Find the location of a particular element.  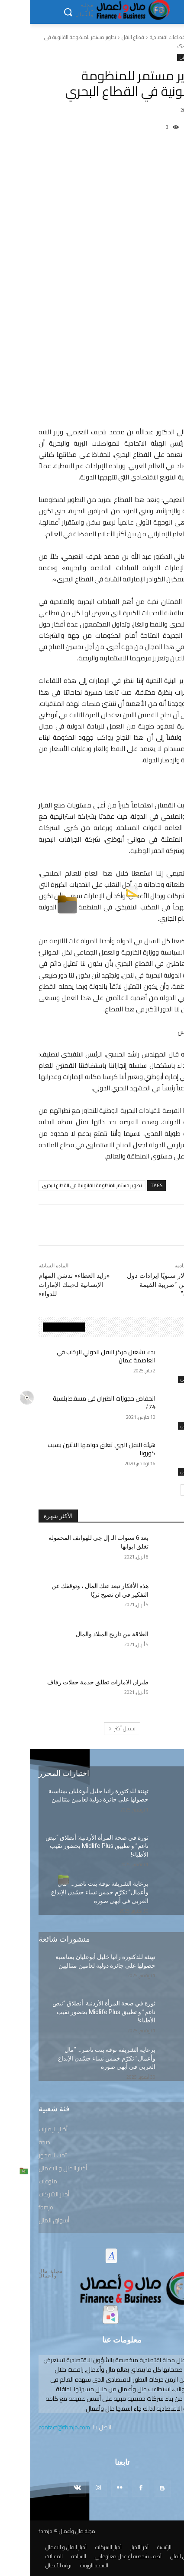

an OpenType font file is located at coordinates (111, 2256).